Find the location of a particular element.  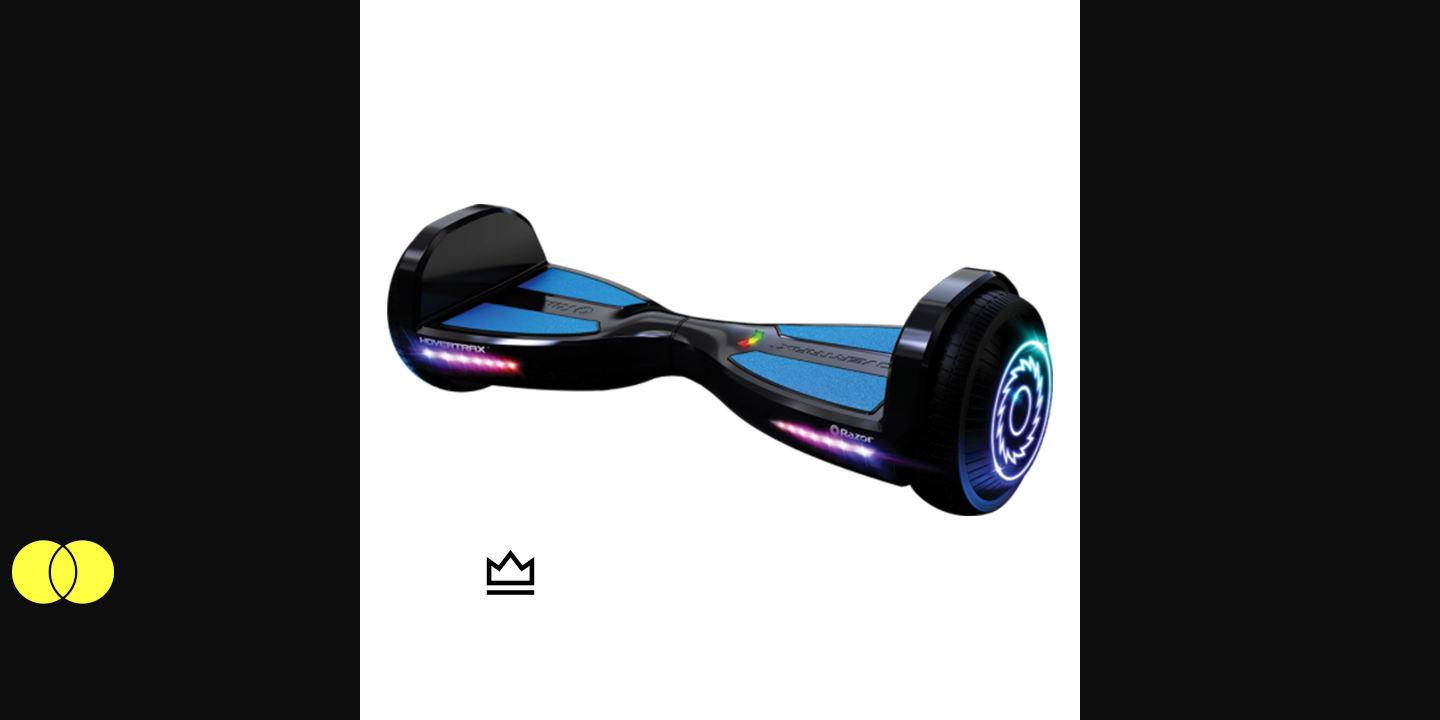

pay with mastercard is located at coordinates (63, 572).